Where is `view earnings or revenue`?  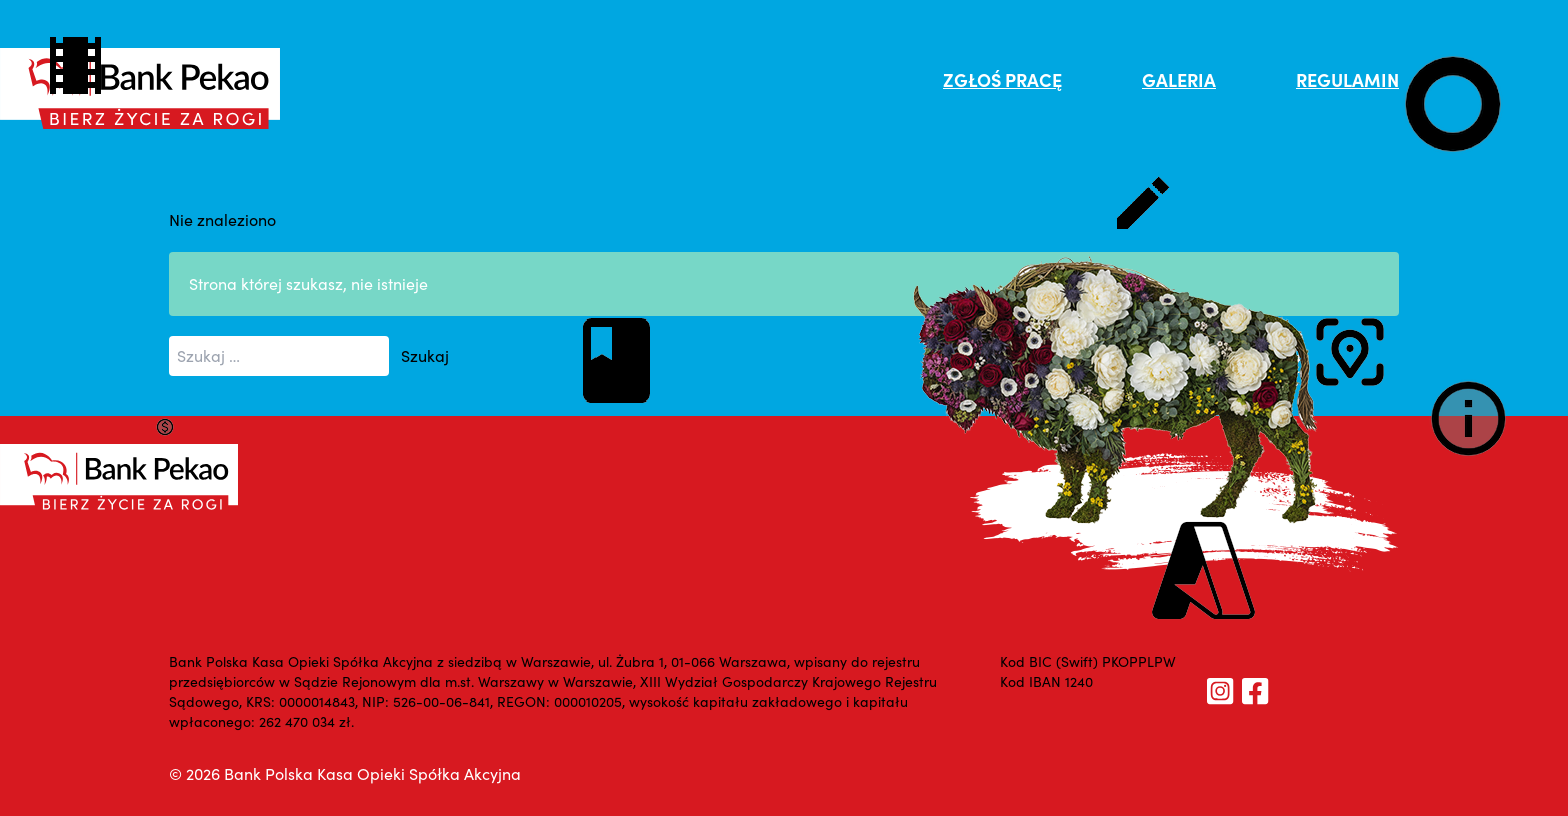
view earnings or revenue is located at coordinates (165, 427).